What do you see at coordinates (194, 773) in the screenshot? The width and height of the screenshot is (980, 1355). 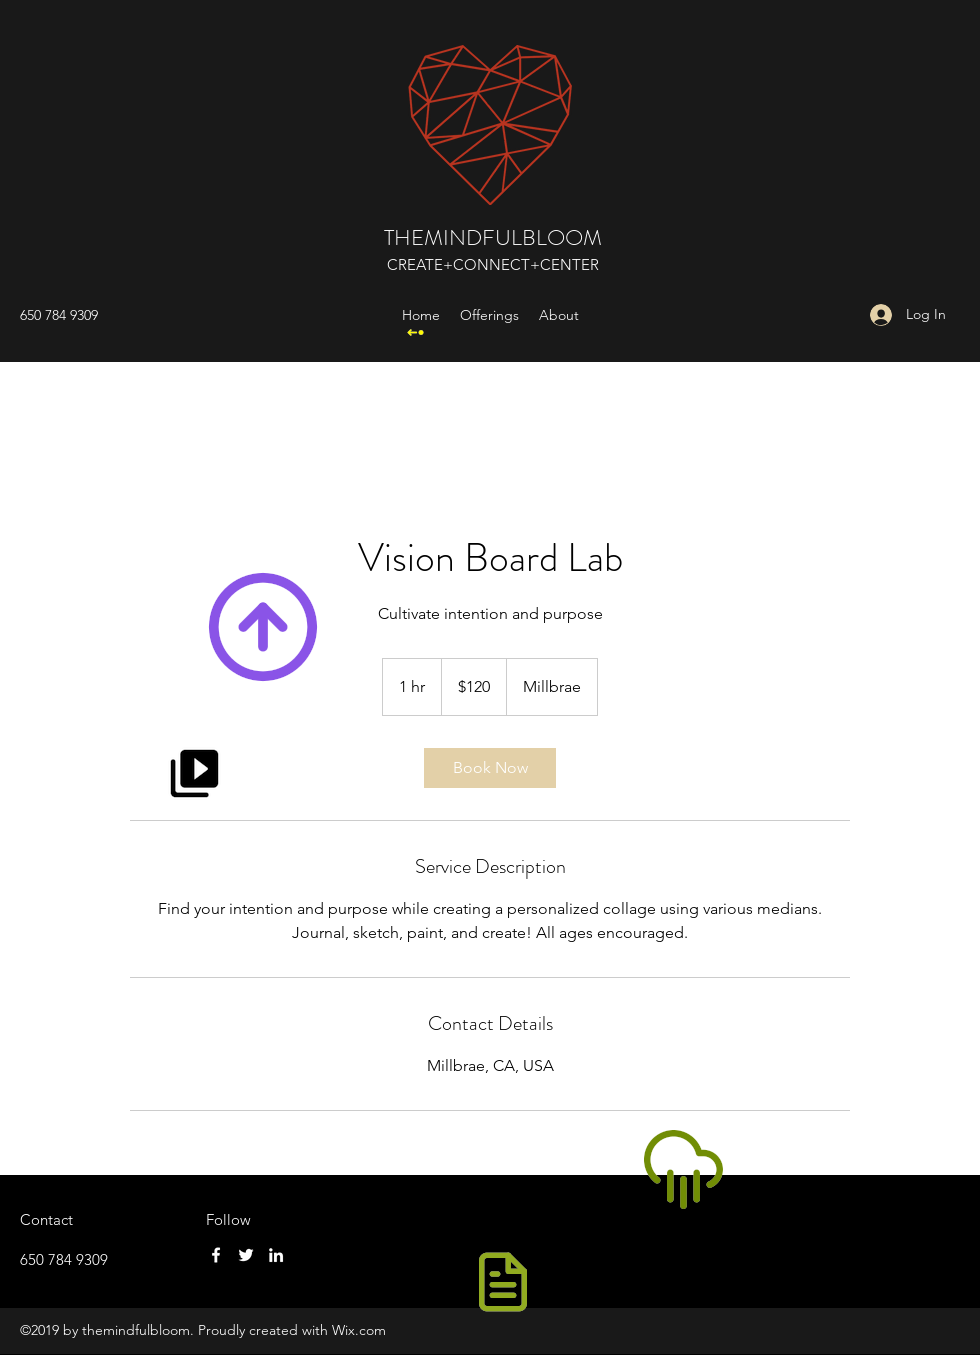 I see `access your video library` at bounding box center [194, 773].